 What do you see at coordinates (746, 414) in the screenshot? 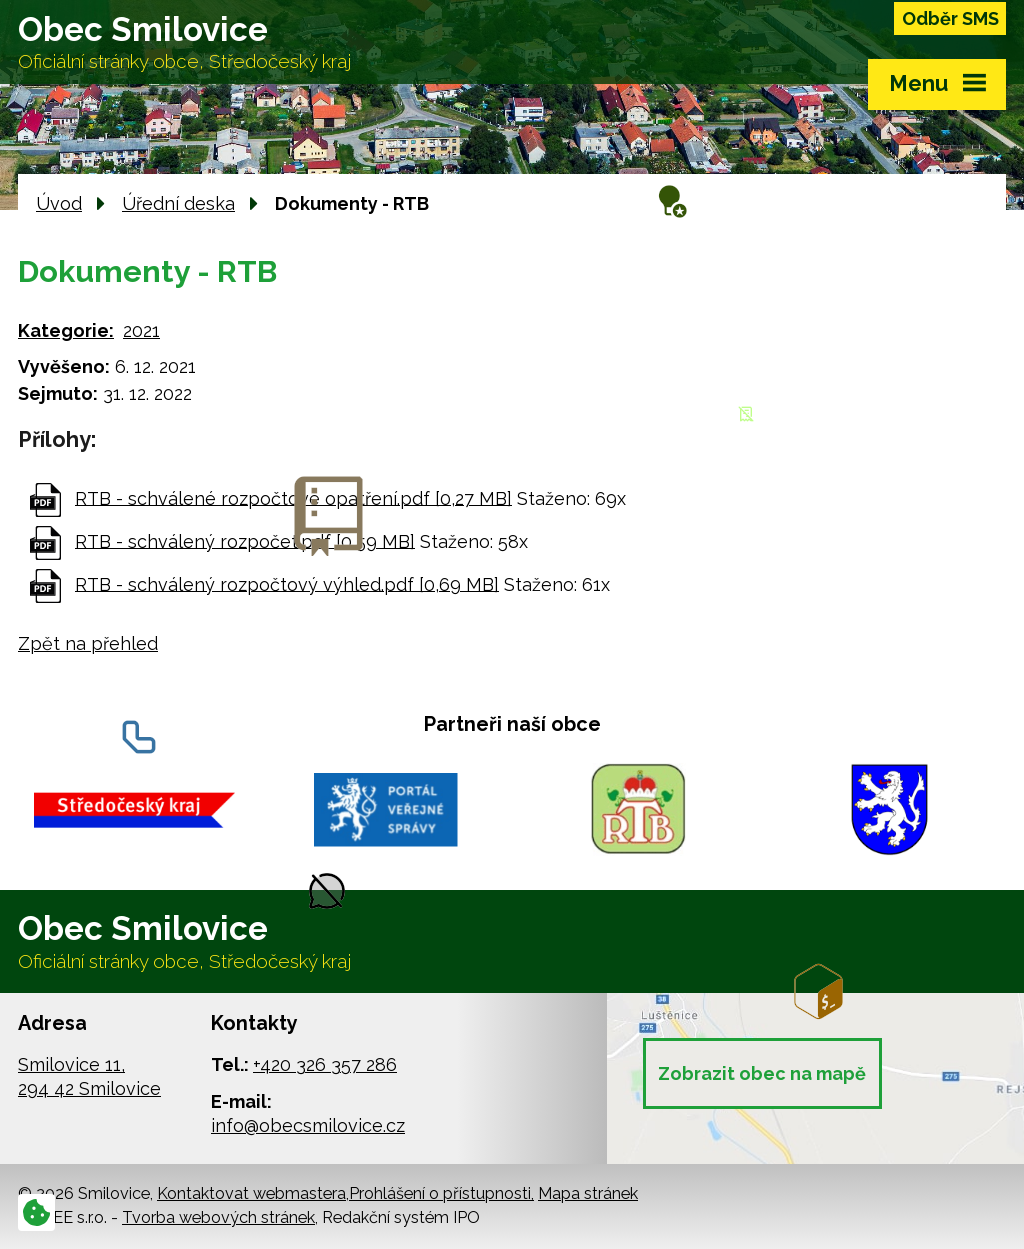
I see `disable receipt generation` at bounding box center [746, 414].